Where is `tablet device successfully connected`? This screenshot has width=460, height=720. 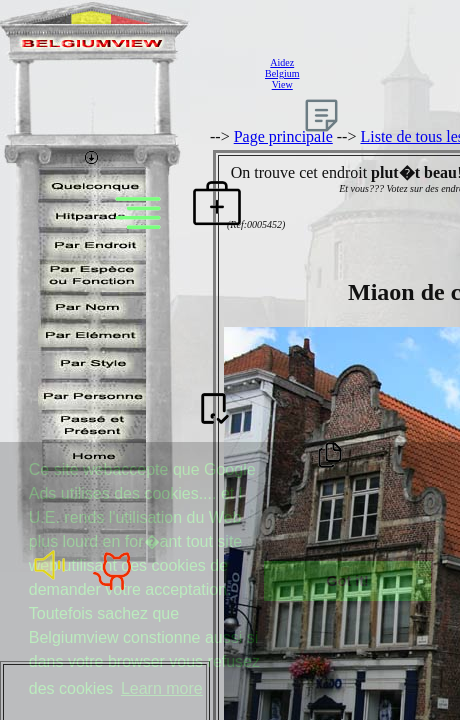 tablet device successfully connected is located at coordinates (213, 408).